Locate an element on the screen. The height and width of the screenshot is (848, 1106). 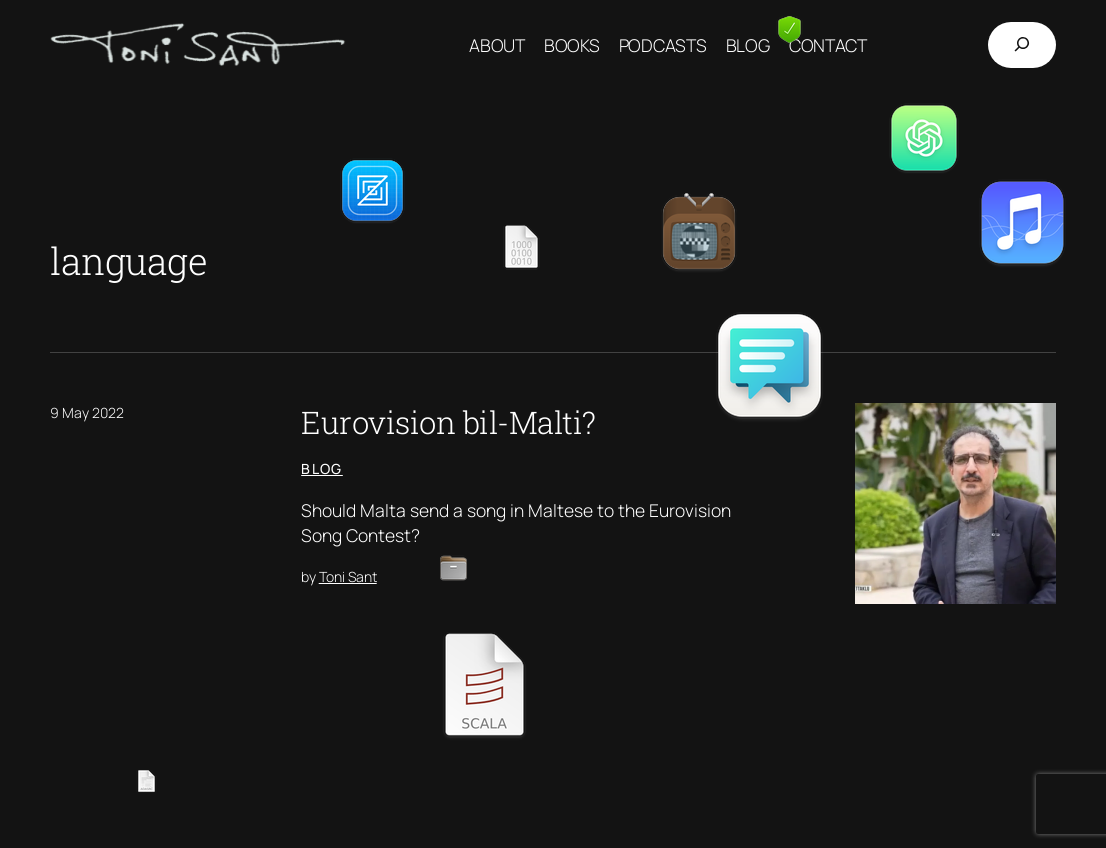
open the OpenAI ChatGPT app is located at coordinates (924, 138).